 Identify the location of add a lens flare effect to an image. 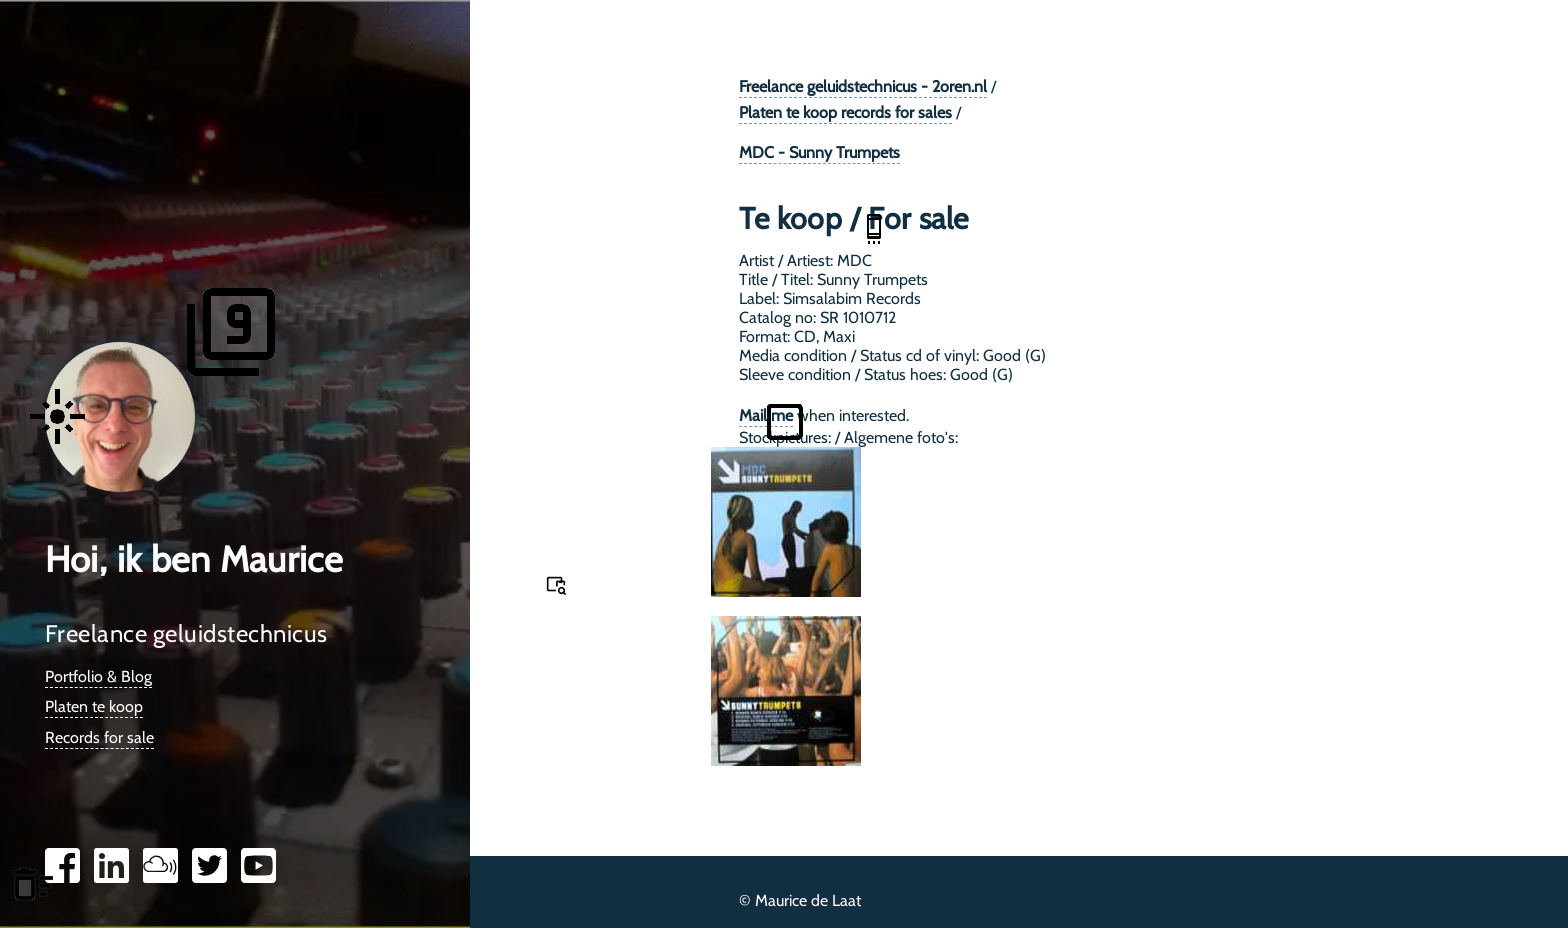
(57, 416).